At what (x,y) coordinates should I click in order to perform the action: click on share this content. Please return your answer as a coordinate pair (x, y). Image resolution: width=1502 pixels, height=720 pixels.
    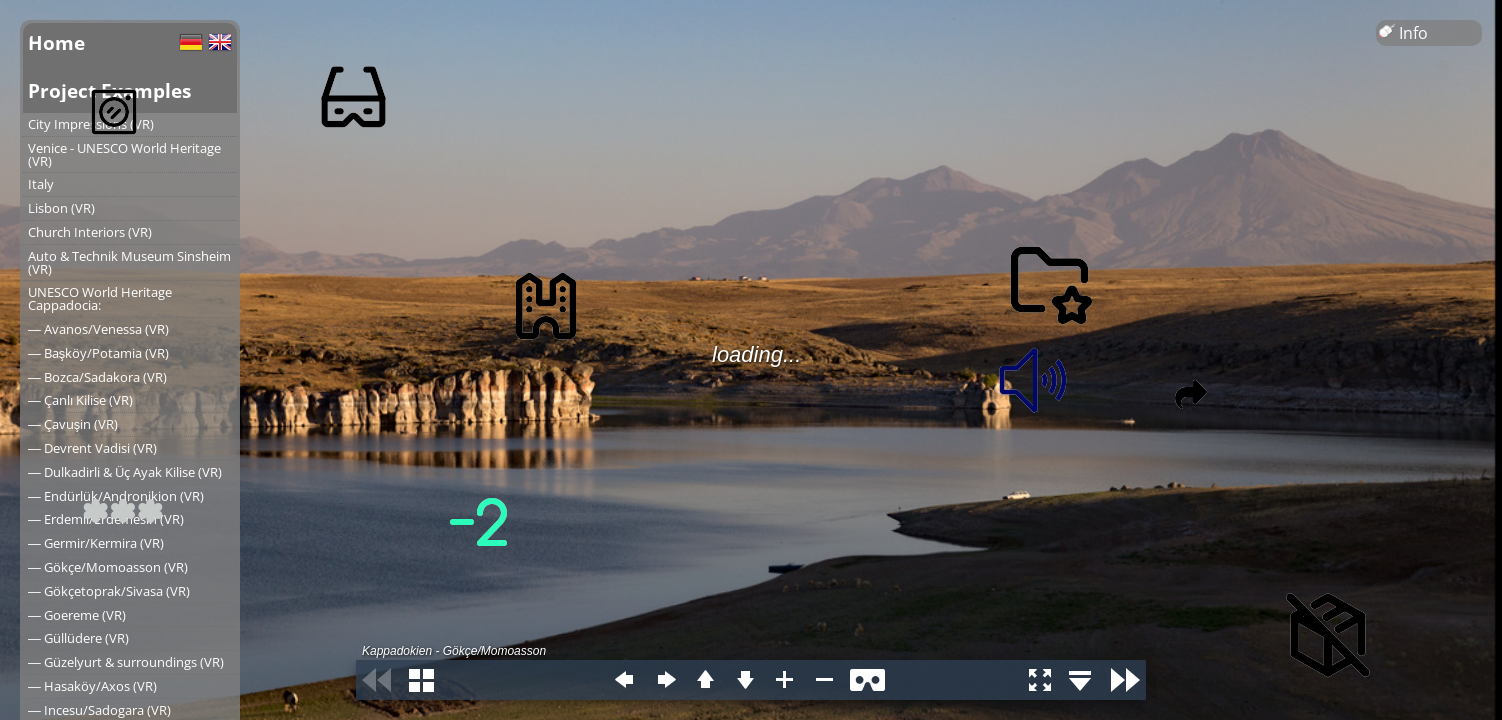
    Looking at the image, I should click on (1191, 395).